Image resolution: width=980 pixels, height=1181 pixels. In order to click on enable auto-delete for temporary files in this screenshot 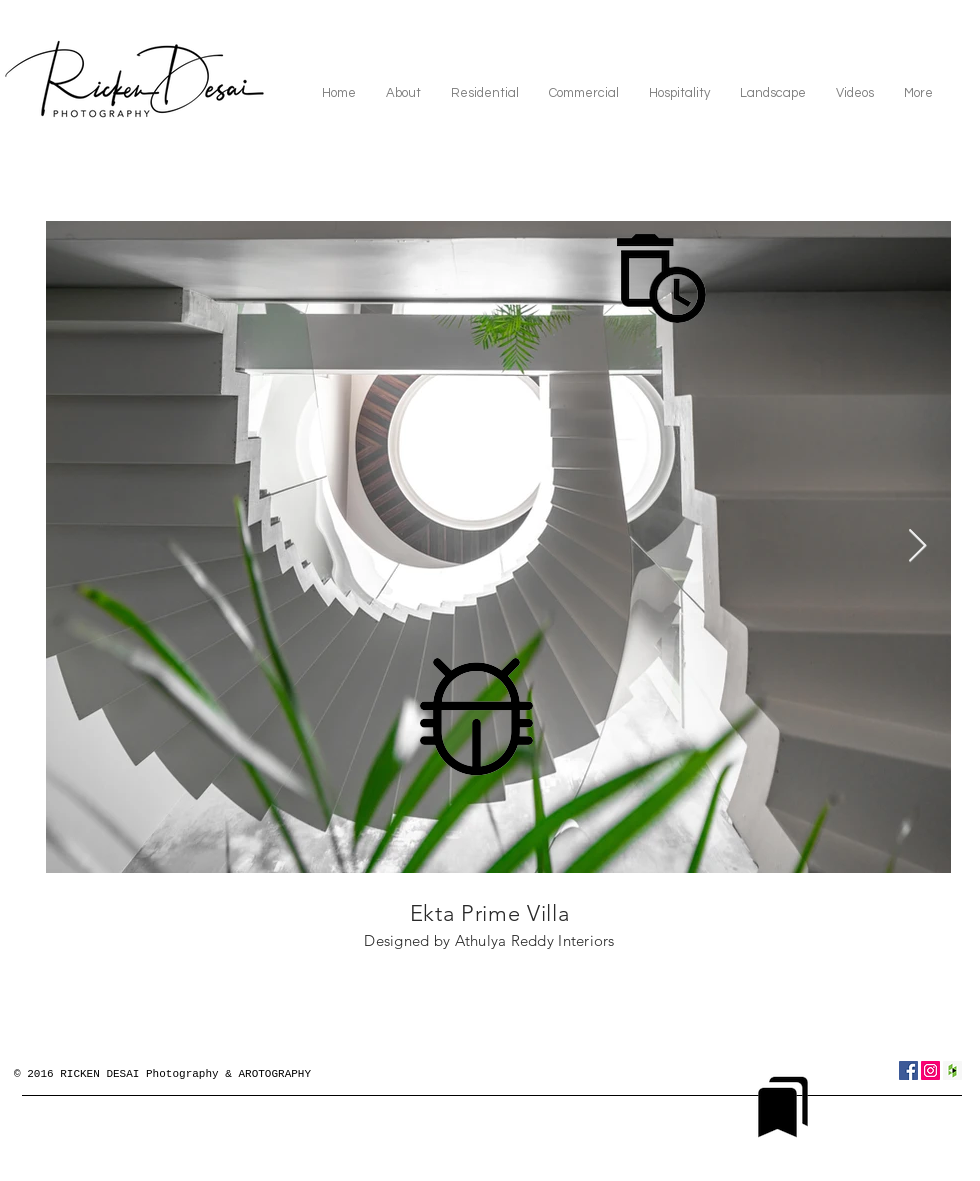, I will do `click(661, 278)`.